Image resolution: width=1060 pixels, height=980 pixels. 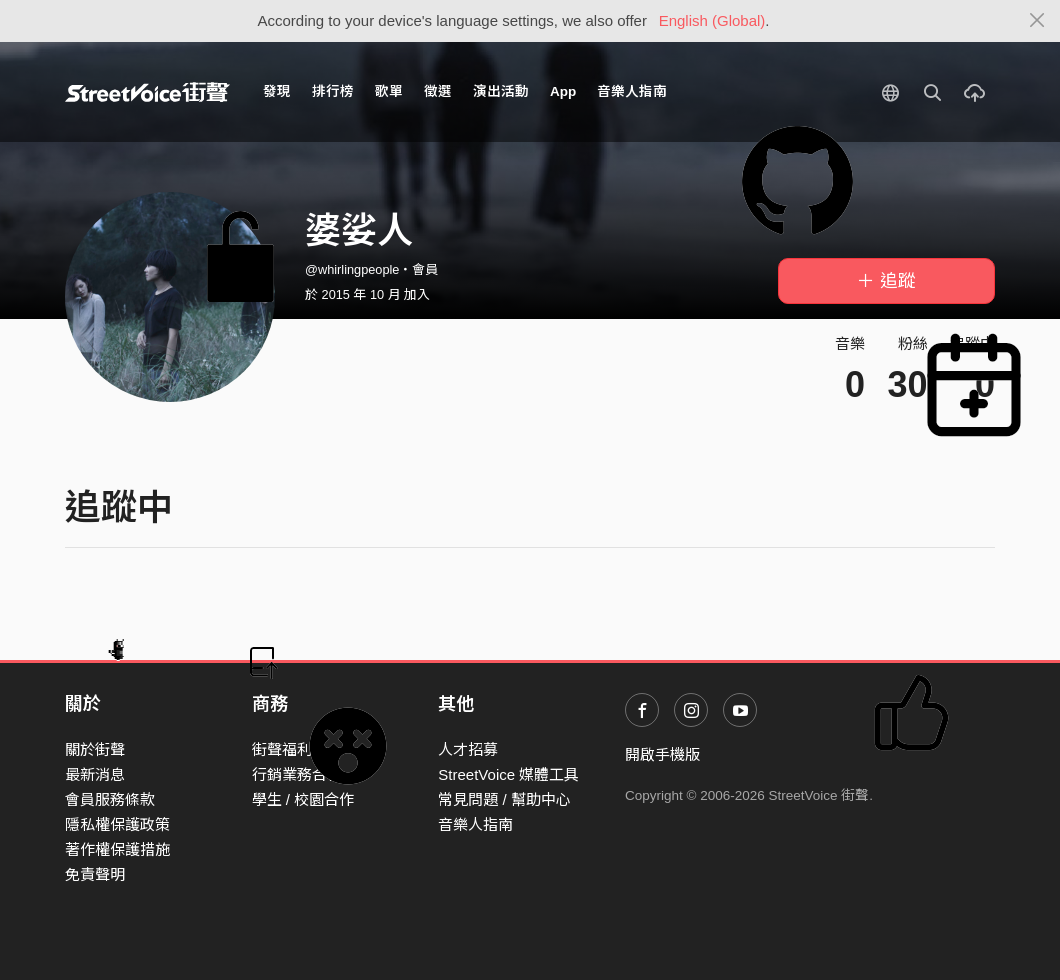 What do you see at coordinates (910, 714) in the screenshot?
I see `like or upvote content` at bounding box center [910, 714].